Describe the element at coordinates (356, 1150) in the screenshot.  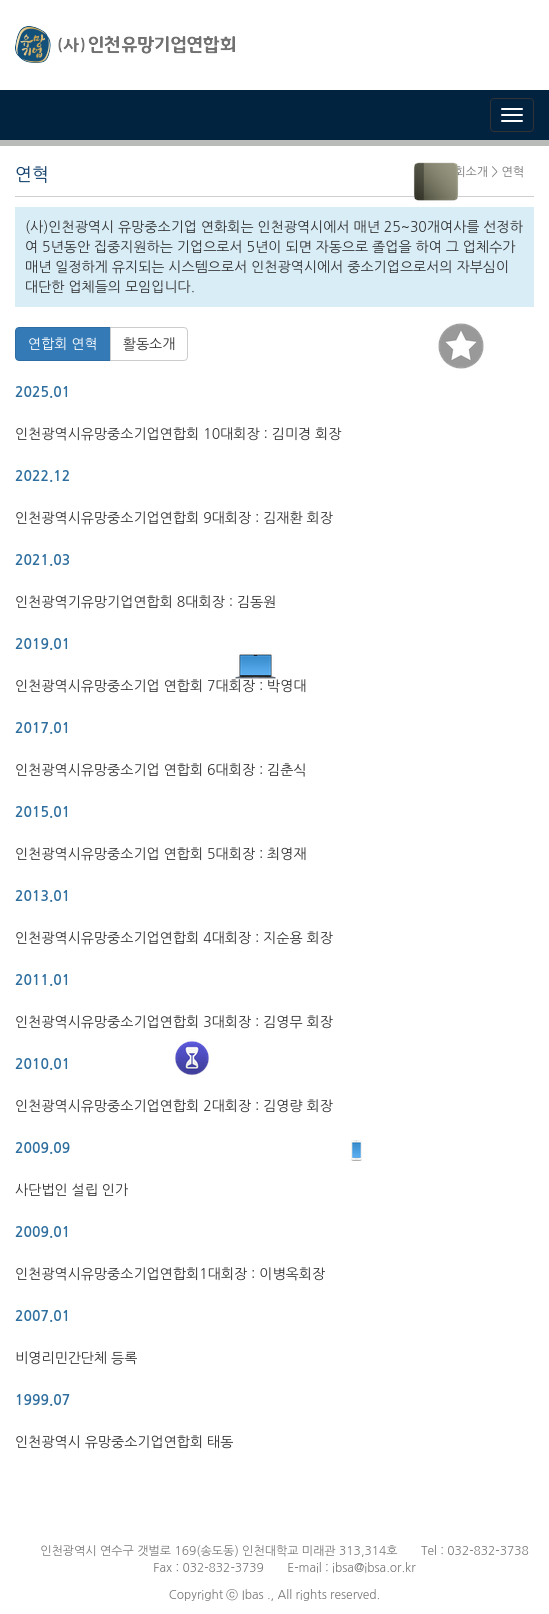
I see `iPhone 7 device icon for system identification` at that location.